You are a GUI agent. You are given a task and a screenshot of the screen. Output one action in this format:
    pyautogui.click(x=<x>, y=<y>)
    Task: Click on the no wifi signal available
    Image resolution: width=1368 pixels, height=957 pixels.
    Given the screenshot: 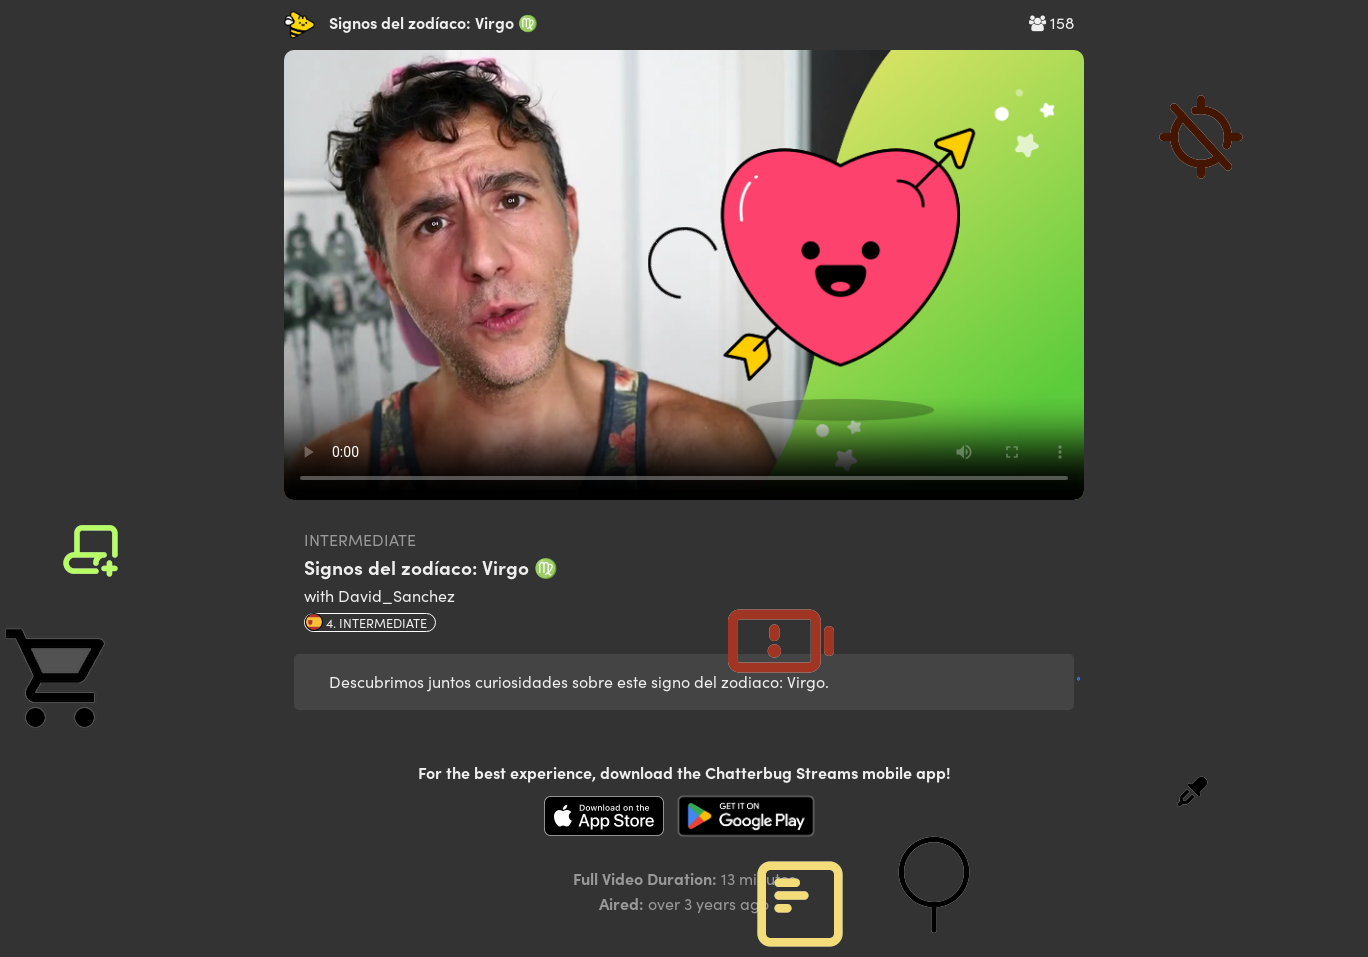 What is the action you would take?
    pyautogui.click(x=1078, y=665)
    